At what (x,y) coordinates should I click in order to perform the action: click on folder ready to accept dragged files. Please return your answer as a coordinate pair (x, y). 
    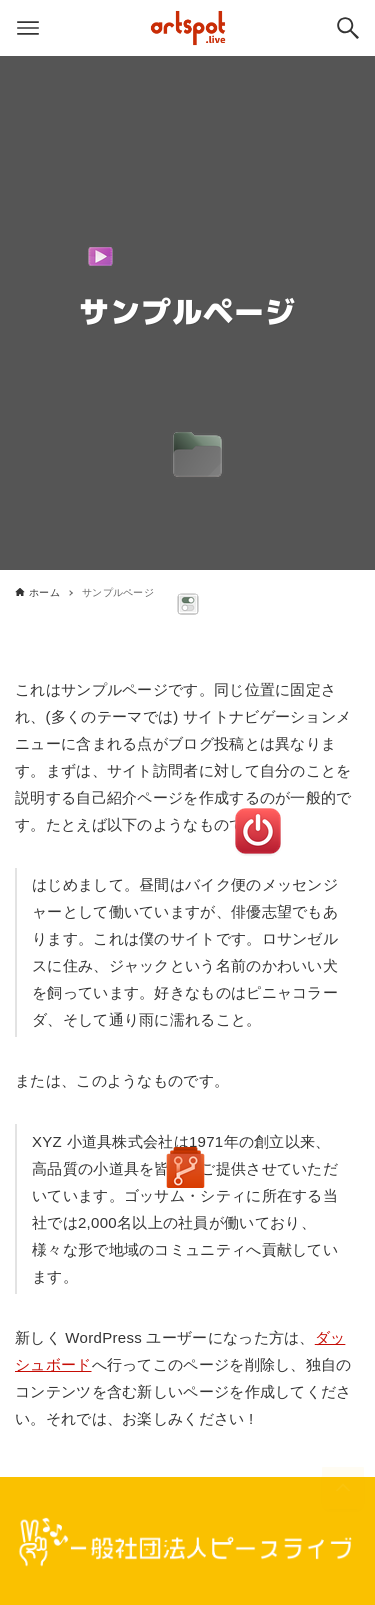
    Looking at the image, I should click on (197, 454).